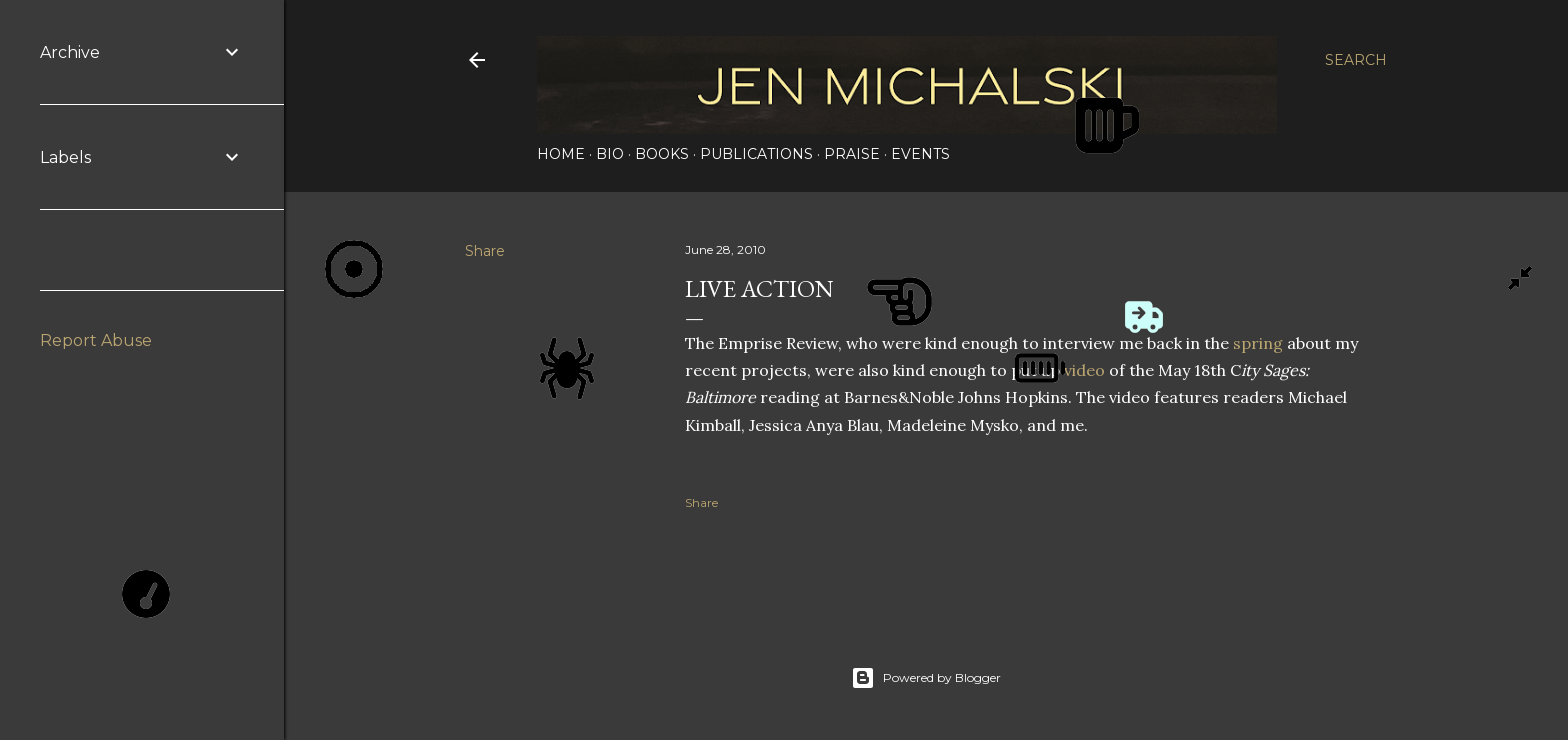 This screenshot has width=1568, height=740. What do you see at coordinates (1520, 278) in the screenshot?
I see `compress or minimize content` at bounding box center [1520, 278].